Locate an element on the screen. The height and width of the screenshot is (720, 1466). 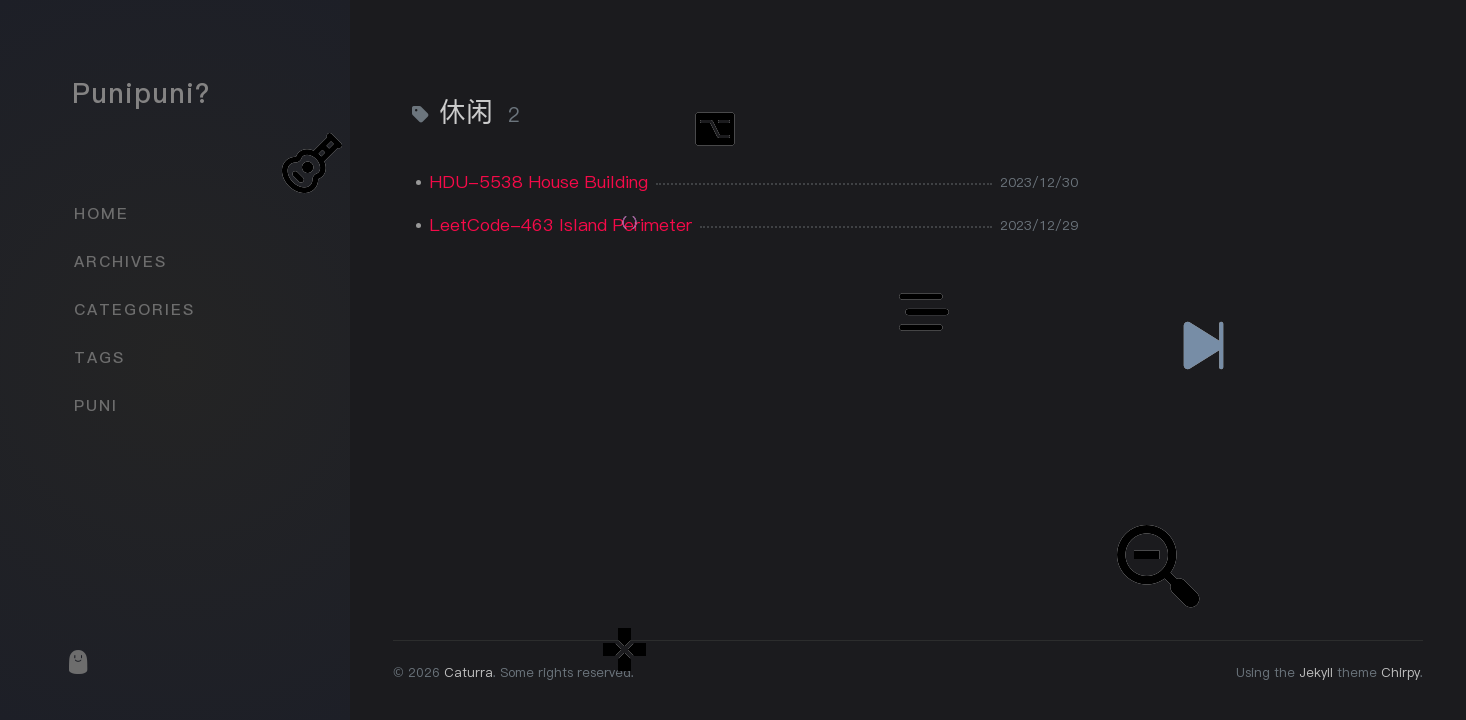
access gaming features or game mode is located at coordinates (624, 649).